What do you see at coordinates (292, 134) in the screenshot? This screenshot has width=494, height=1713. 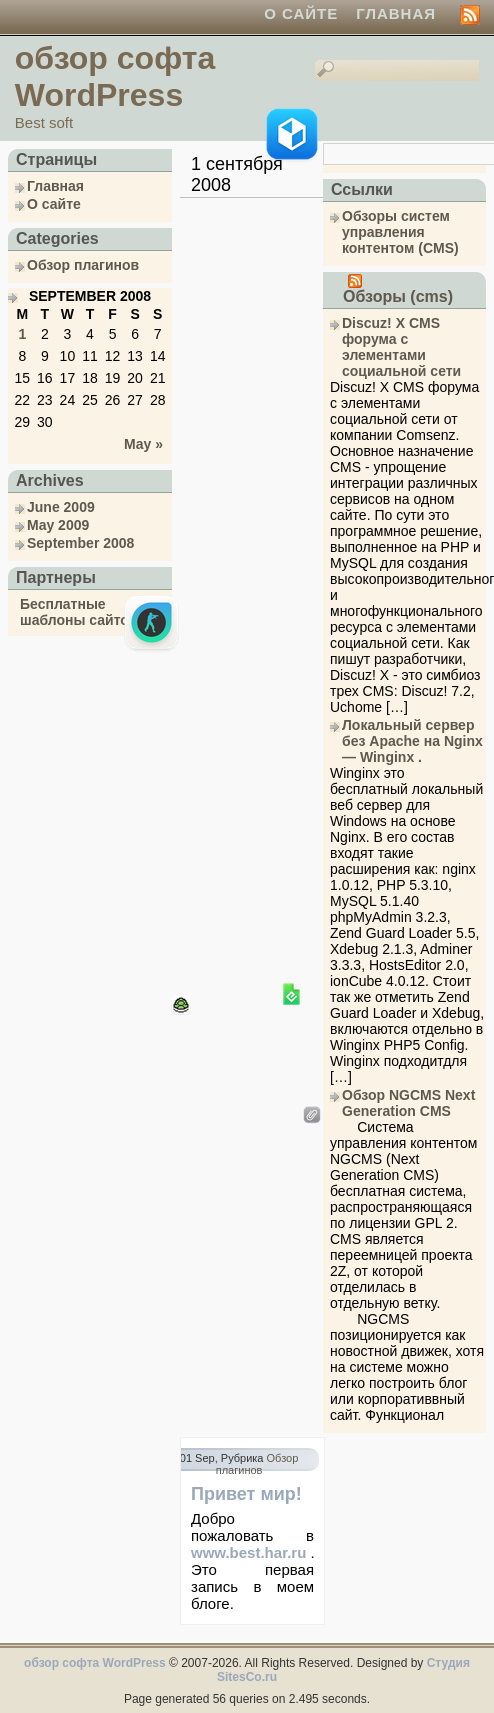 I see `open the flatpak software center` at bounding box center [292, 134].